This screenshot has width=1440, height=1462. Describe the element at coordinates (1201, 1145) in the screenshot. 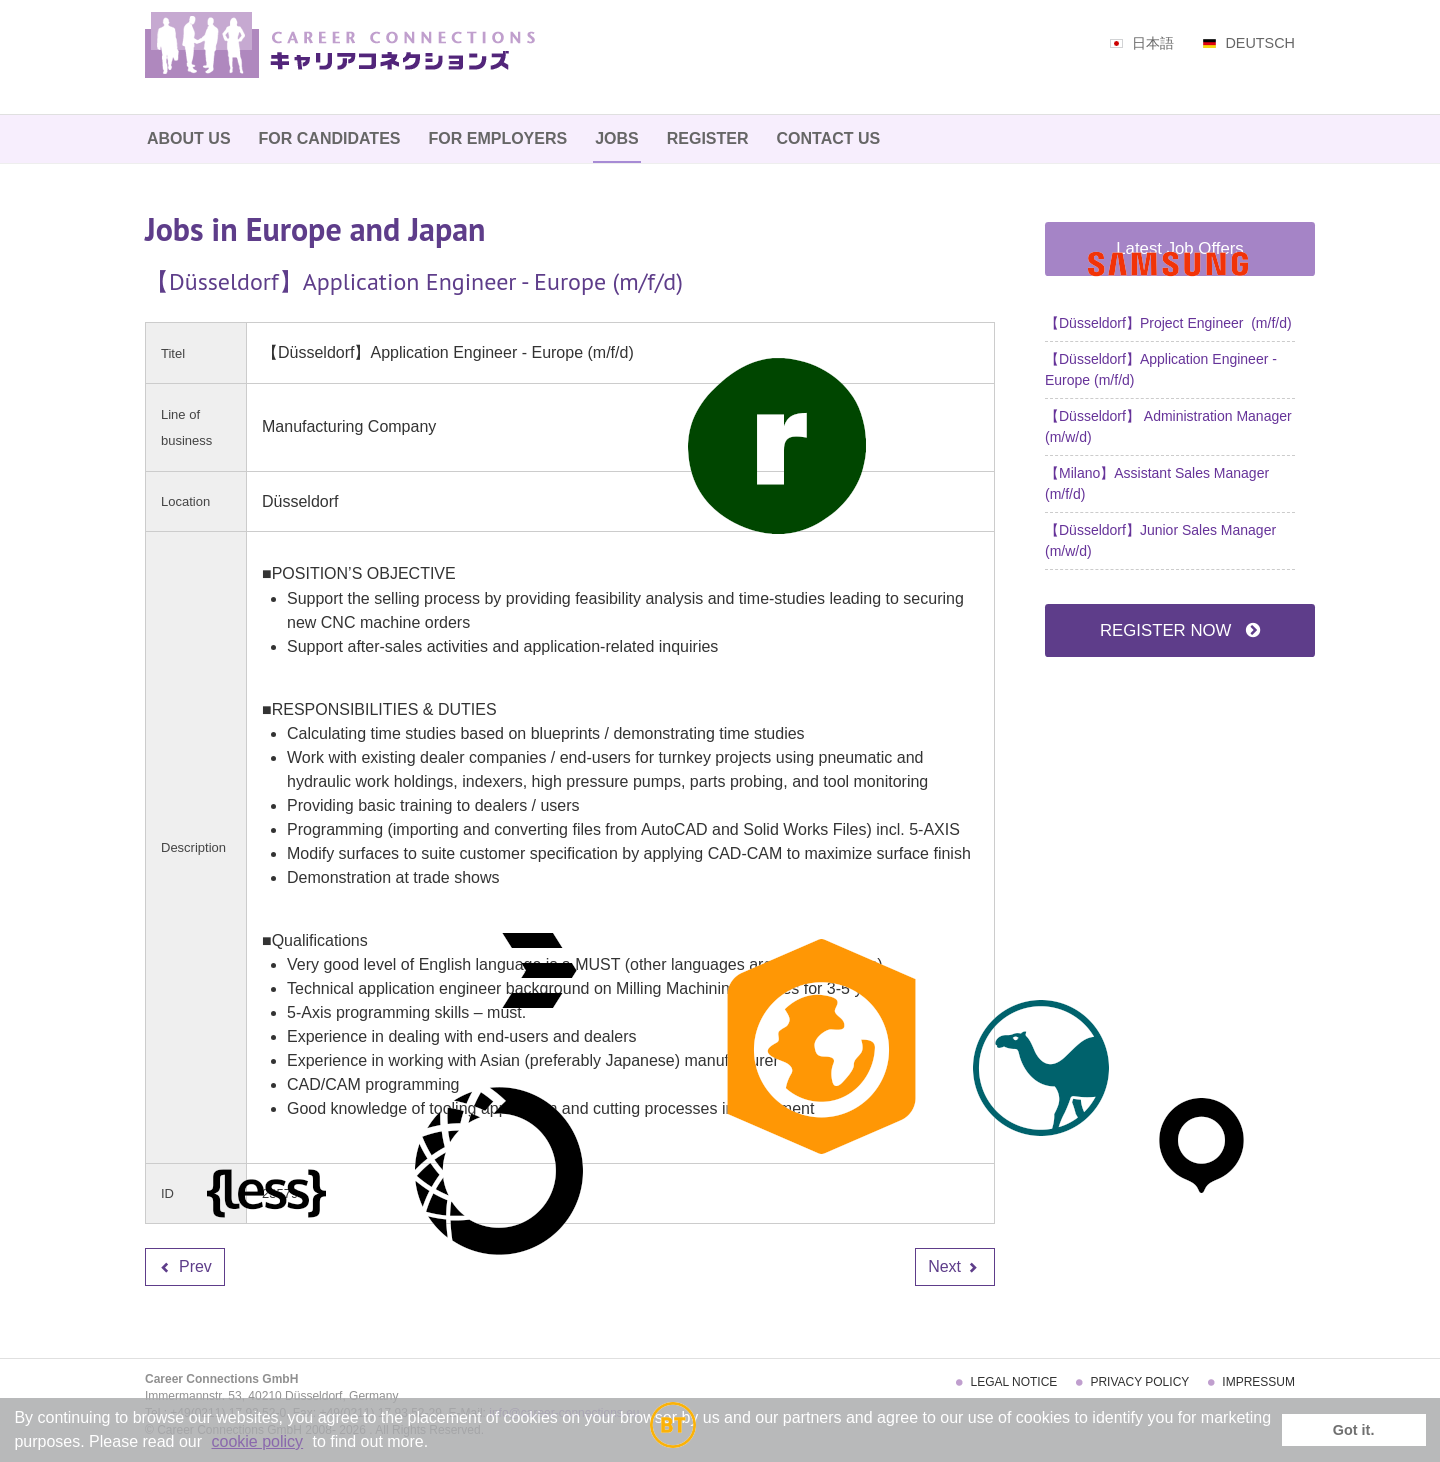

I see `open OsmAnd navigation app` at that location.